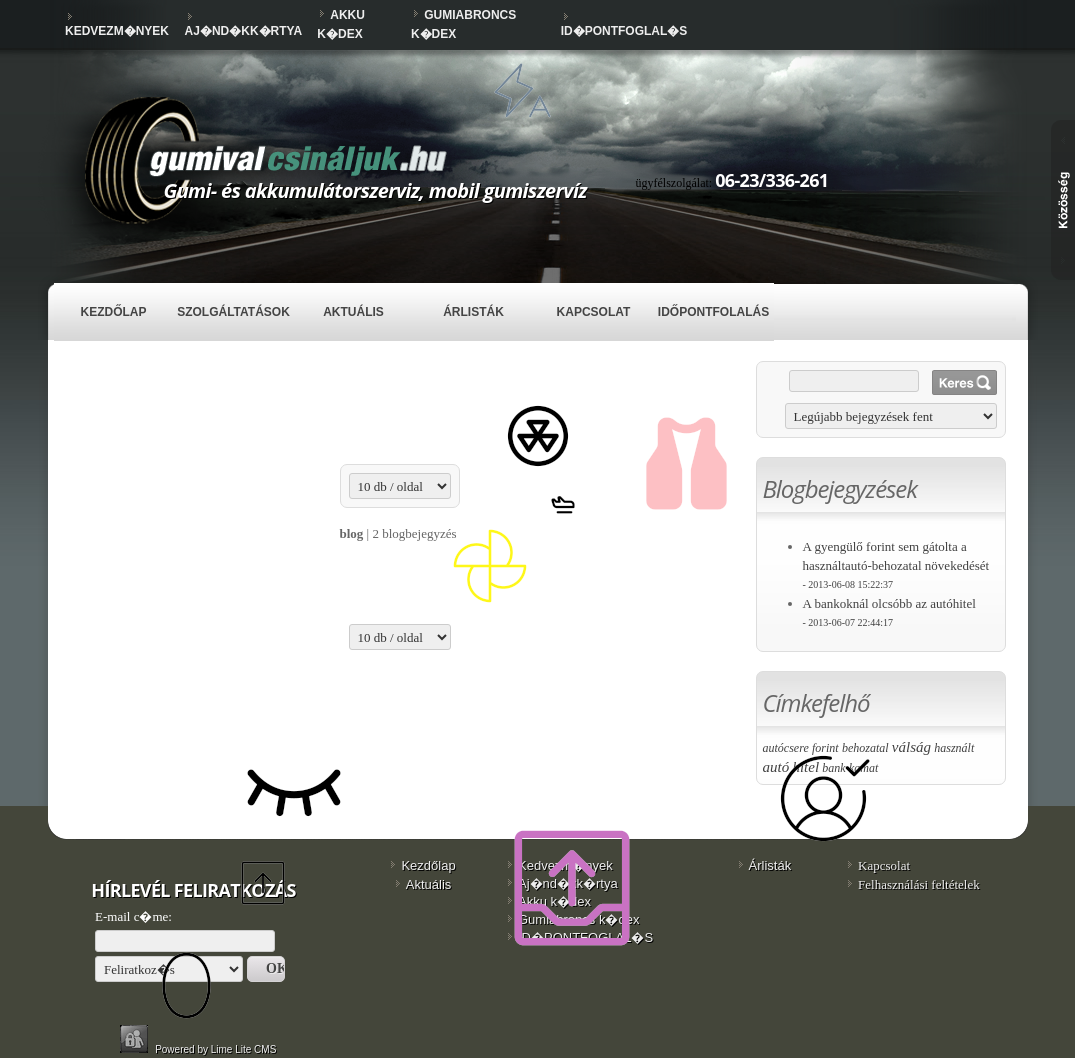 The height and width of the screenshot is (1058, 1075). Describe the element at coordinates (572, 888) in the screenshot. I see `upload file from tray` at that location.